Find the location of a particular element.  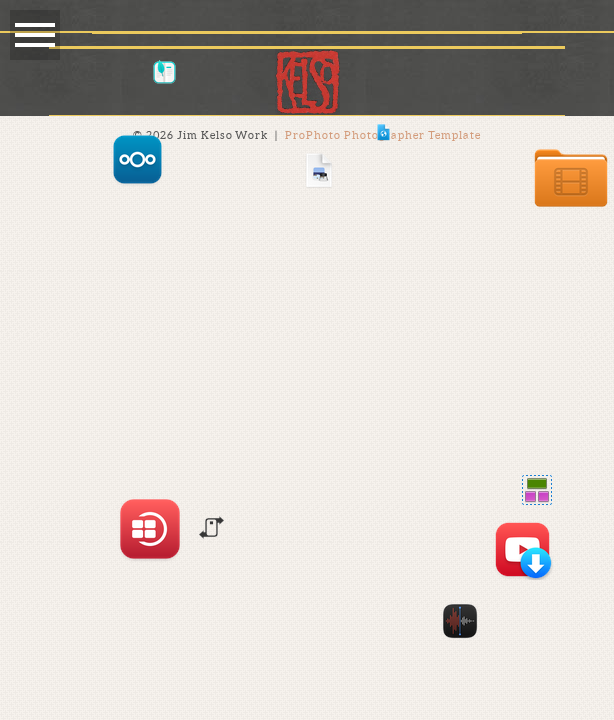

open foliate e-book reader app is located at coordinates (164, 72).